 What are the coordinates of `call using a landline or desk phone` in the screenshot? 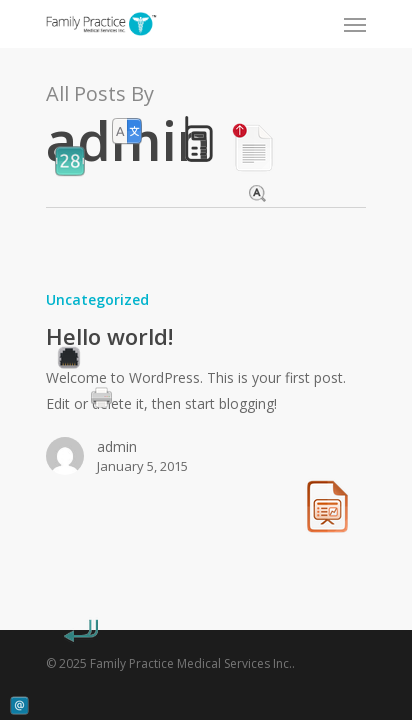 It's located at (200, 140).